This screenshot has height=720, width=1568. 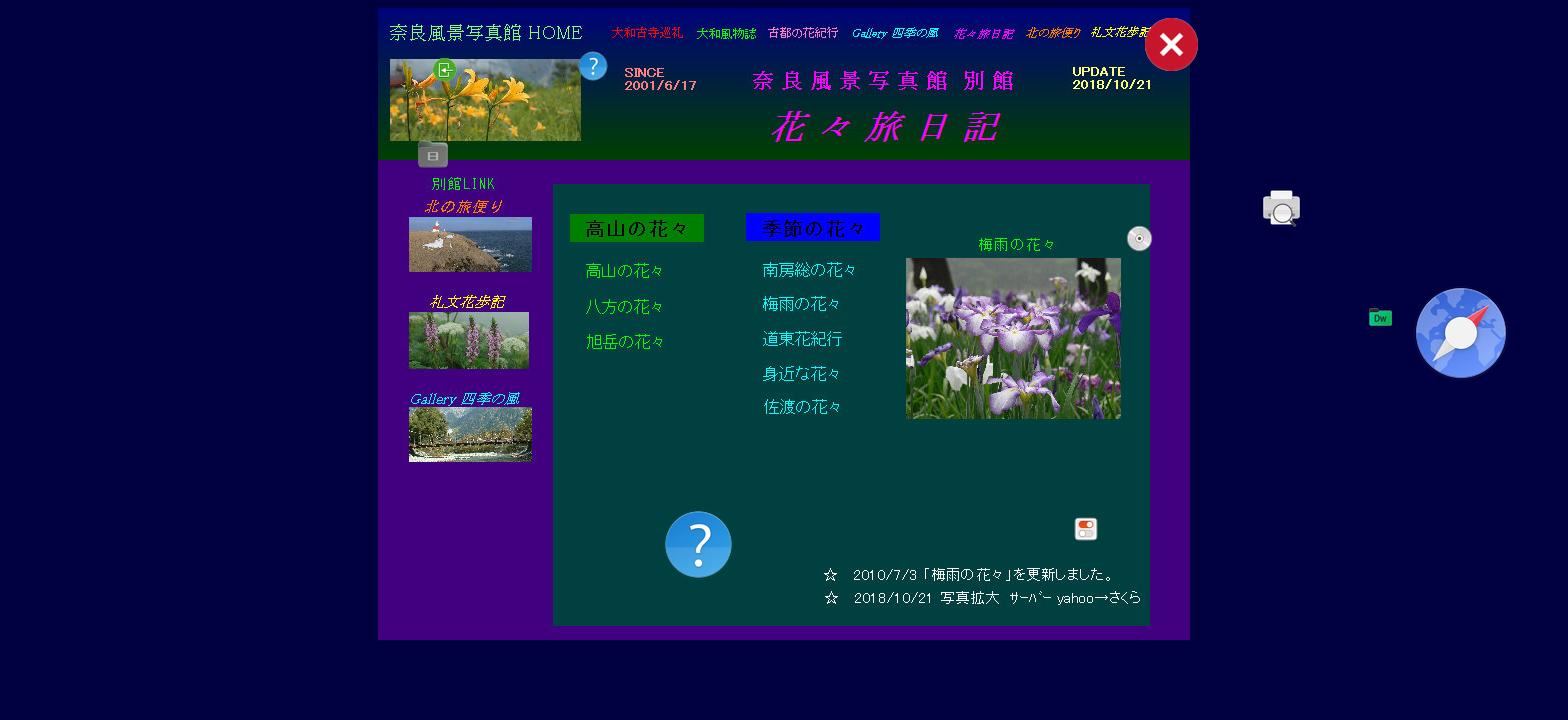 I want to click on log out of your account, so click(x=445, y=70).